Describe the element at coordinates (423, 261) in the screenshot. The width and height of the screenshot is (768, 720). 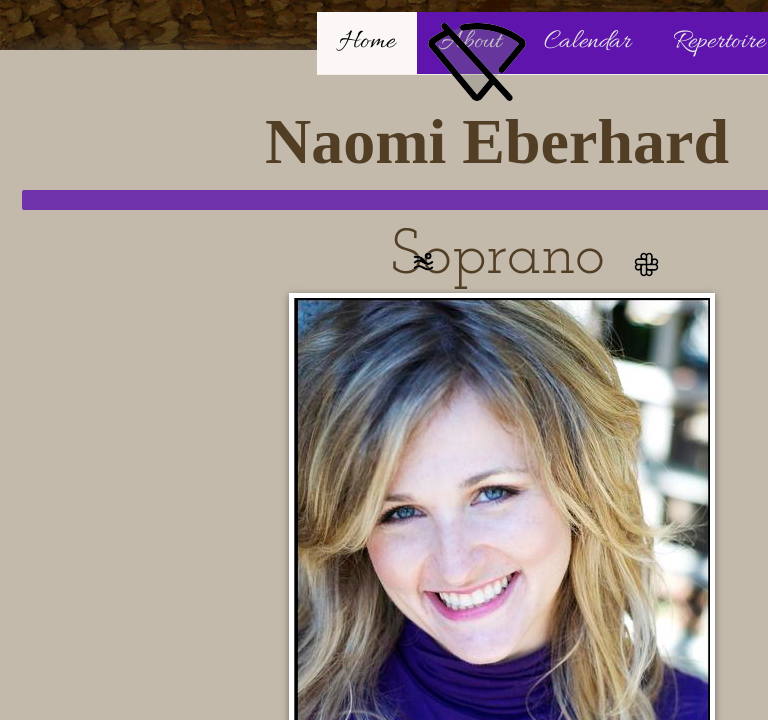
I see `access swimming pool or aquatic facilities` at that location.